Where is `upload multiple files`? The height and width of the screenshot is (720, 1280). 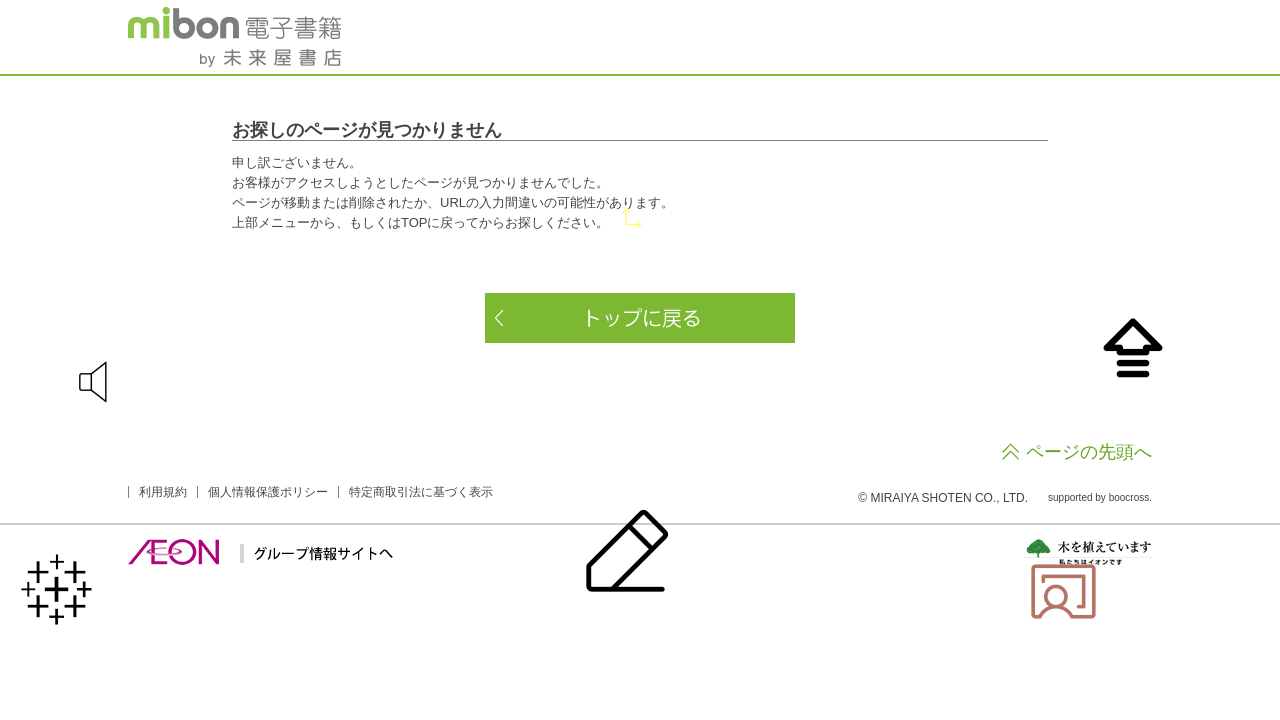
upload multiple files is located at coordinates (1133, 350).